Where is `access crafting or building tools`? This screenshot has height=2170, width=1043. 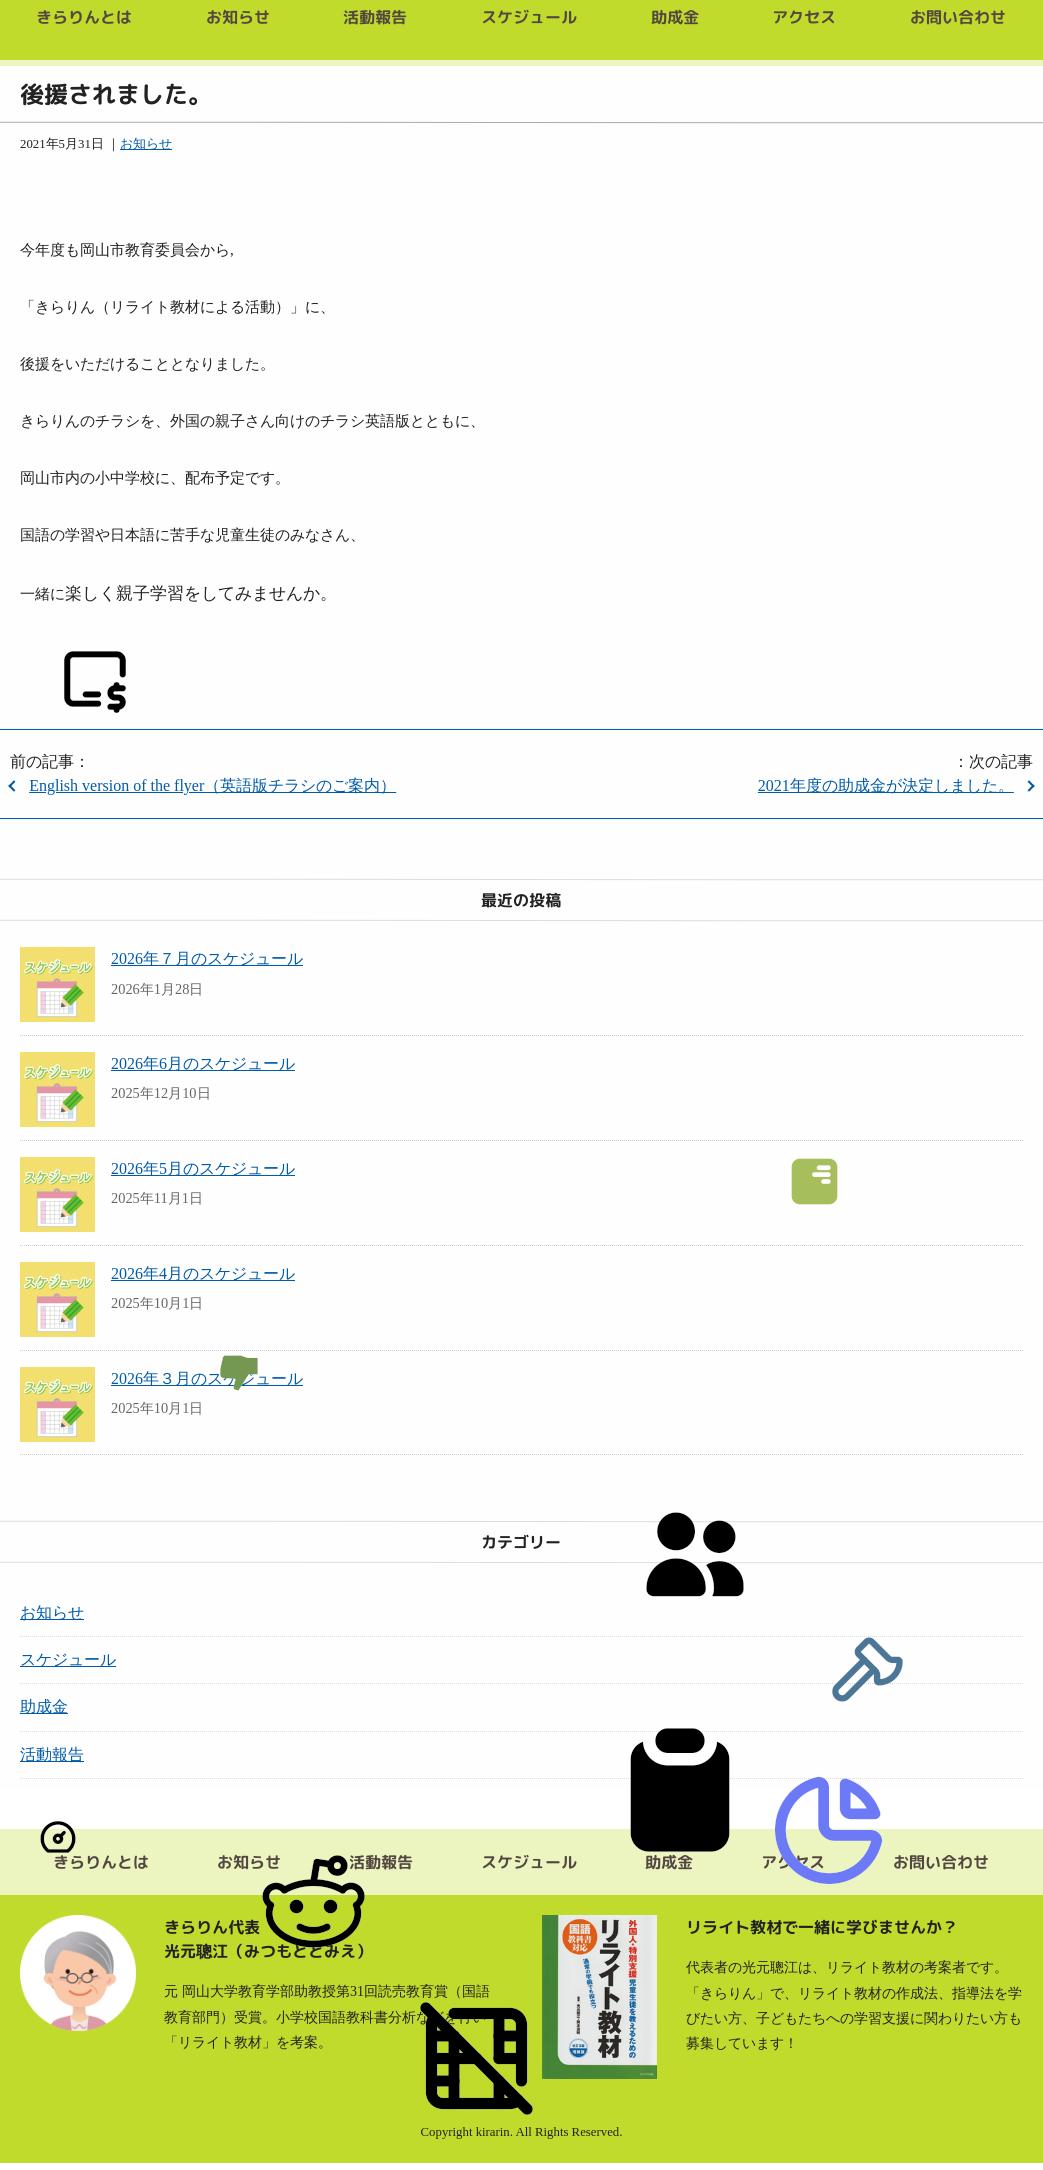
access crafting or building tools is located at coordinates (867, 1669).